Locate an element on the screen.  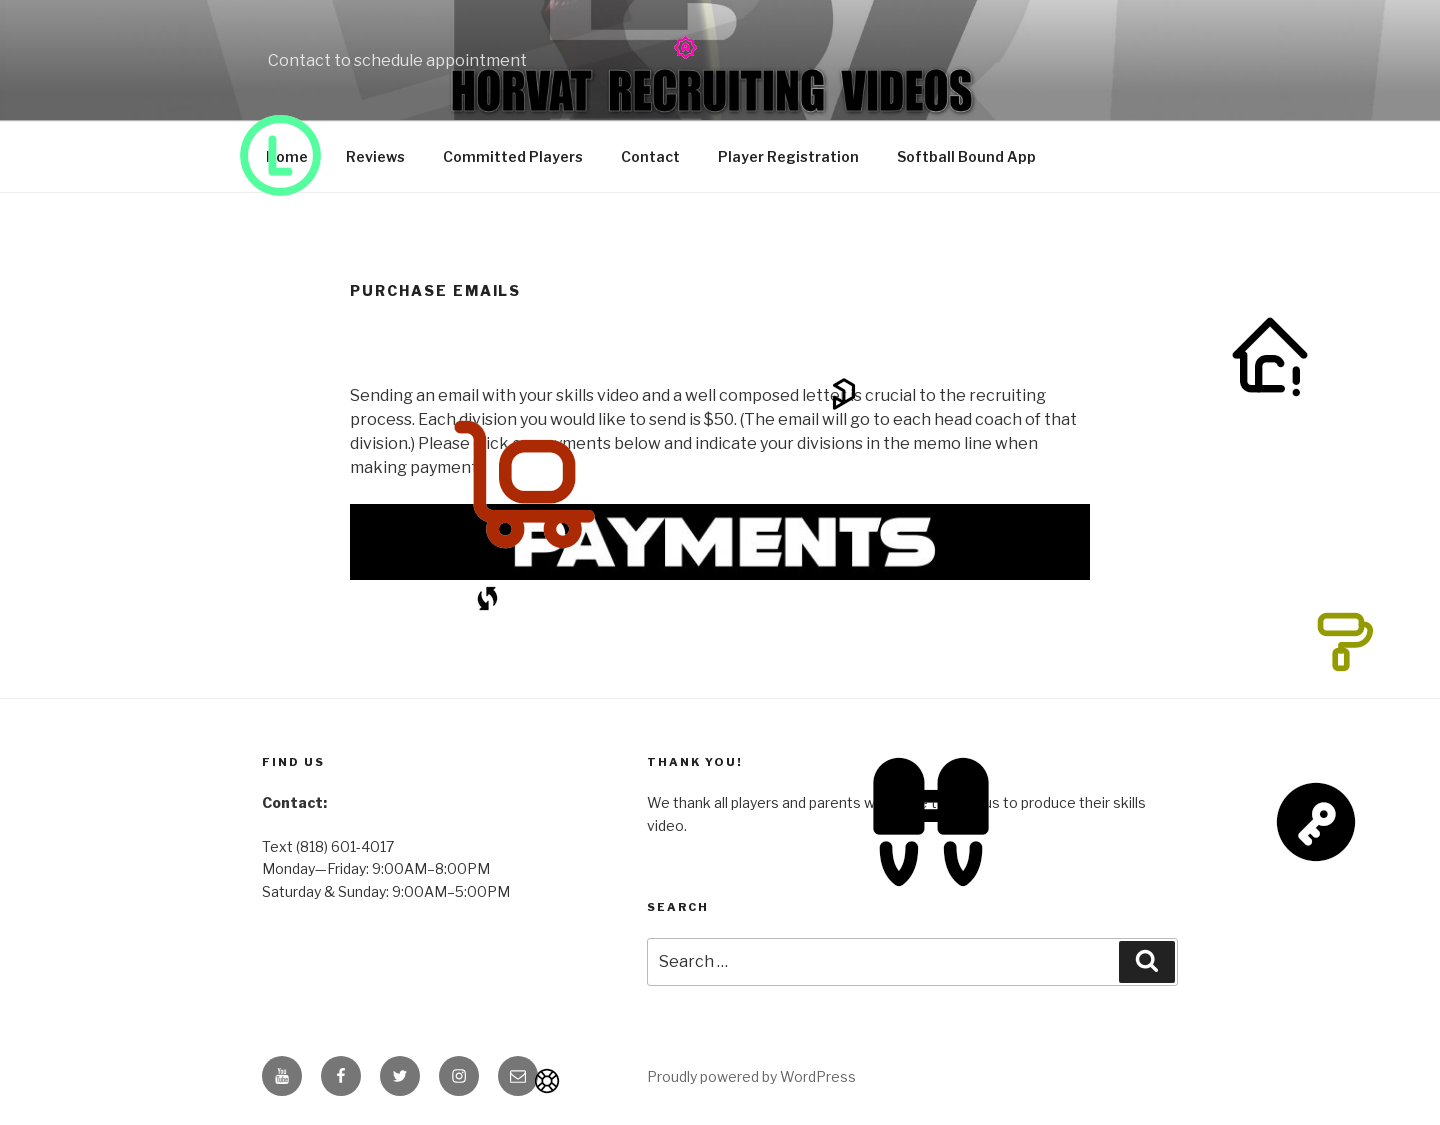
view shipping or delivery status is located at coordinates (524, 484).